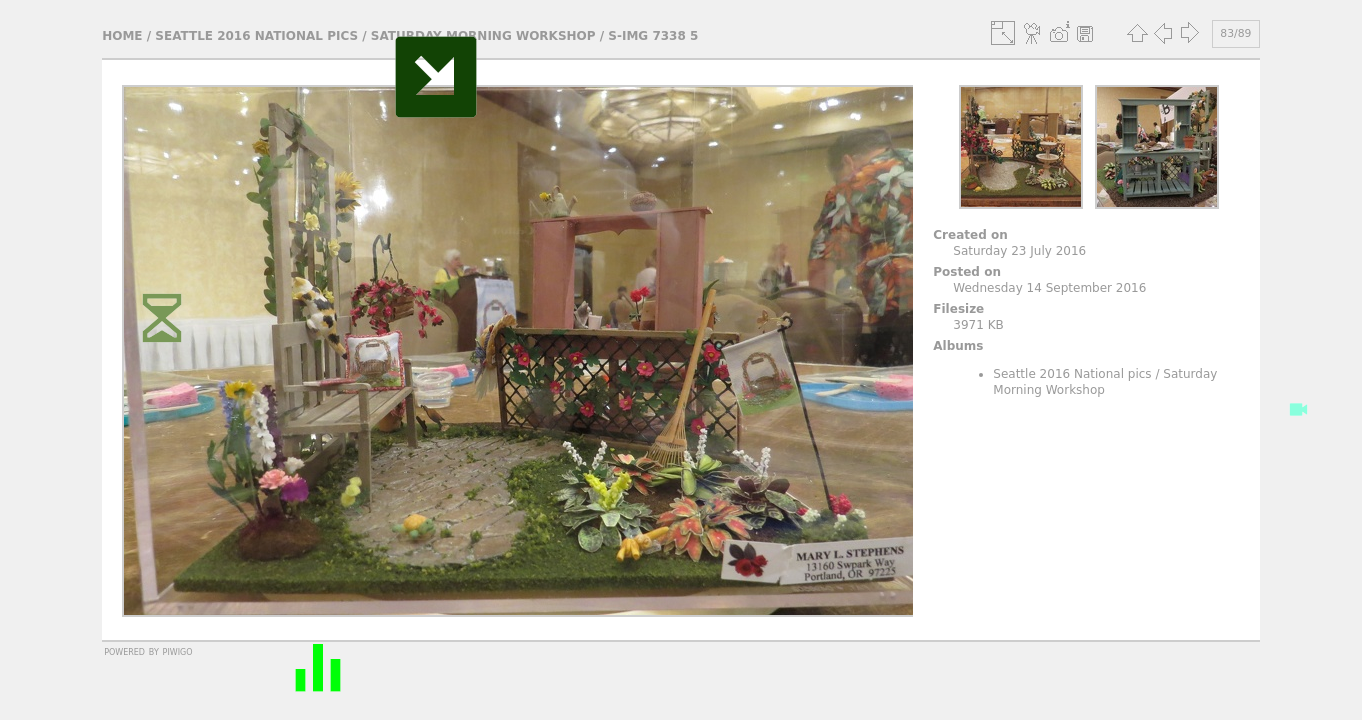 The height and width of the screenshot is (720, 1362). I want to click on start video recording, so click(1298, 409).